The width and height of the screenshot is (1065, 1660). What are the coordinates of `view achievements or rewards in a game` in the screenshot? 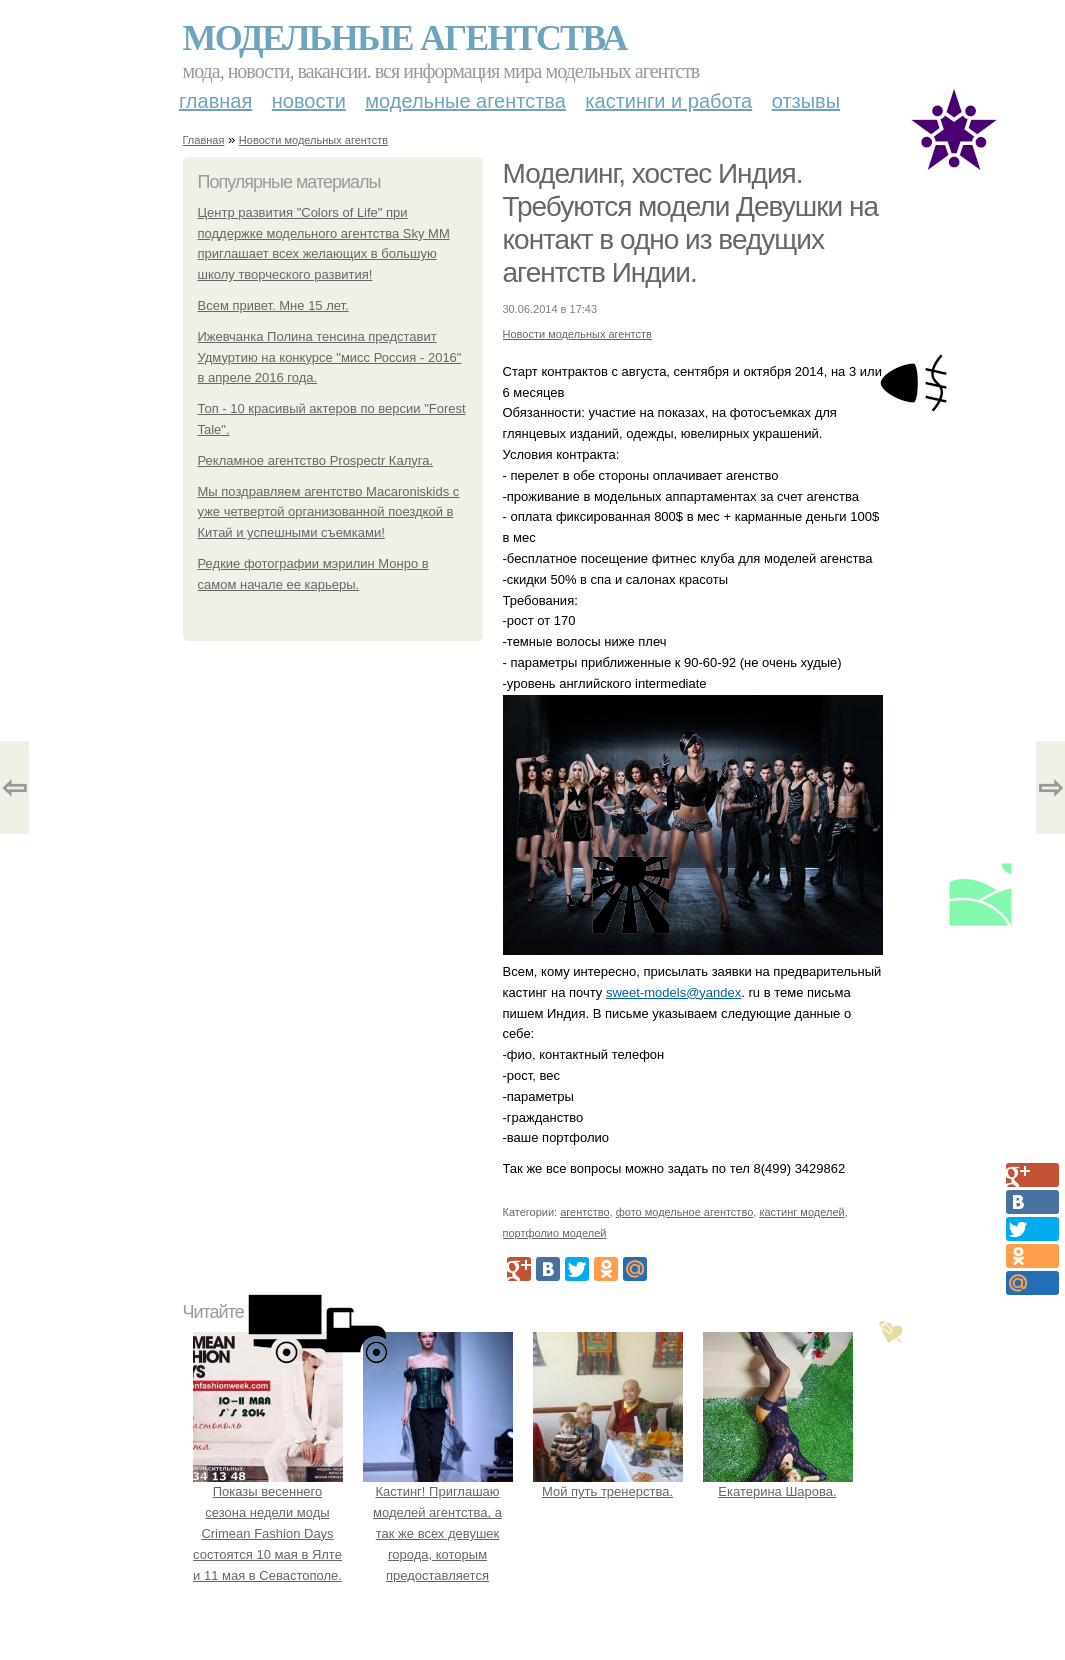 It's located at (954, 131).